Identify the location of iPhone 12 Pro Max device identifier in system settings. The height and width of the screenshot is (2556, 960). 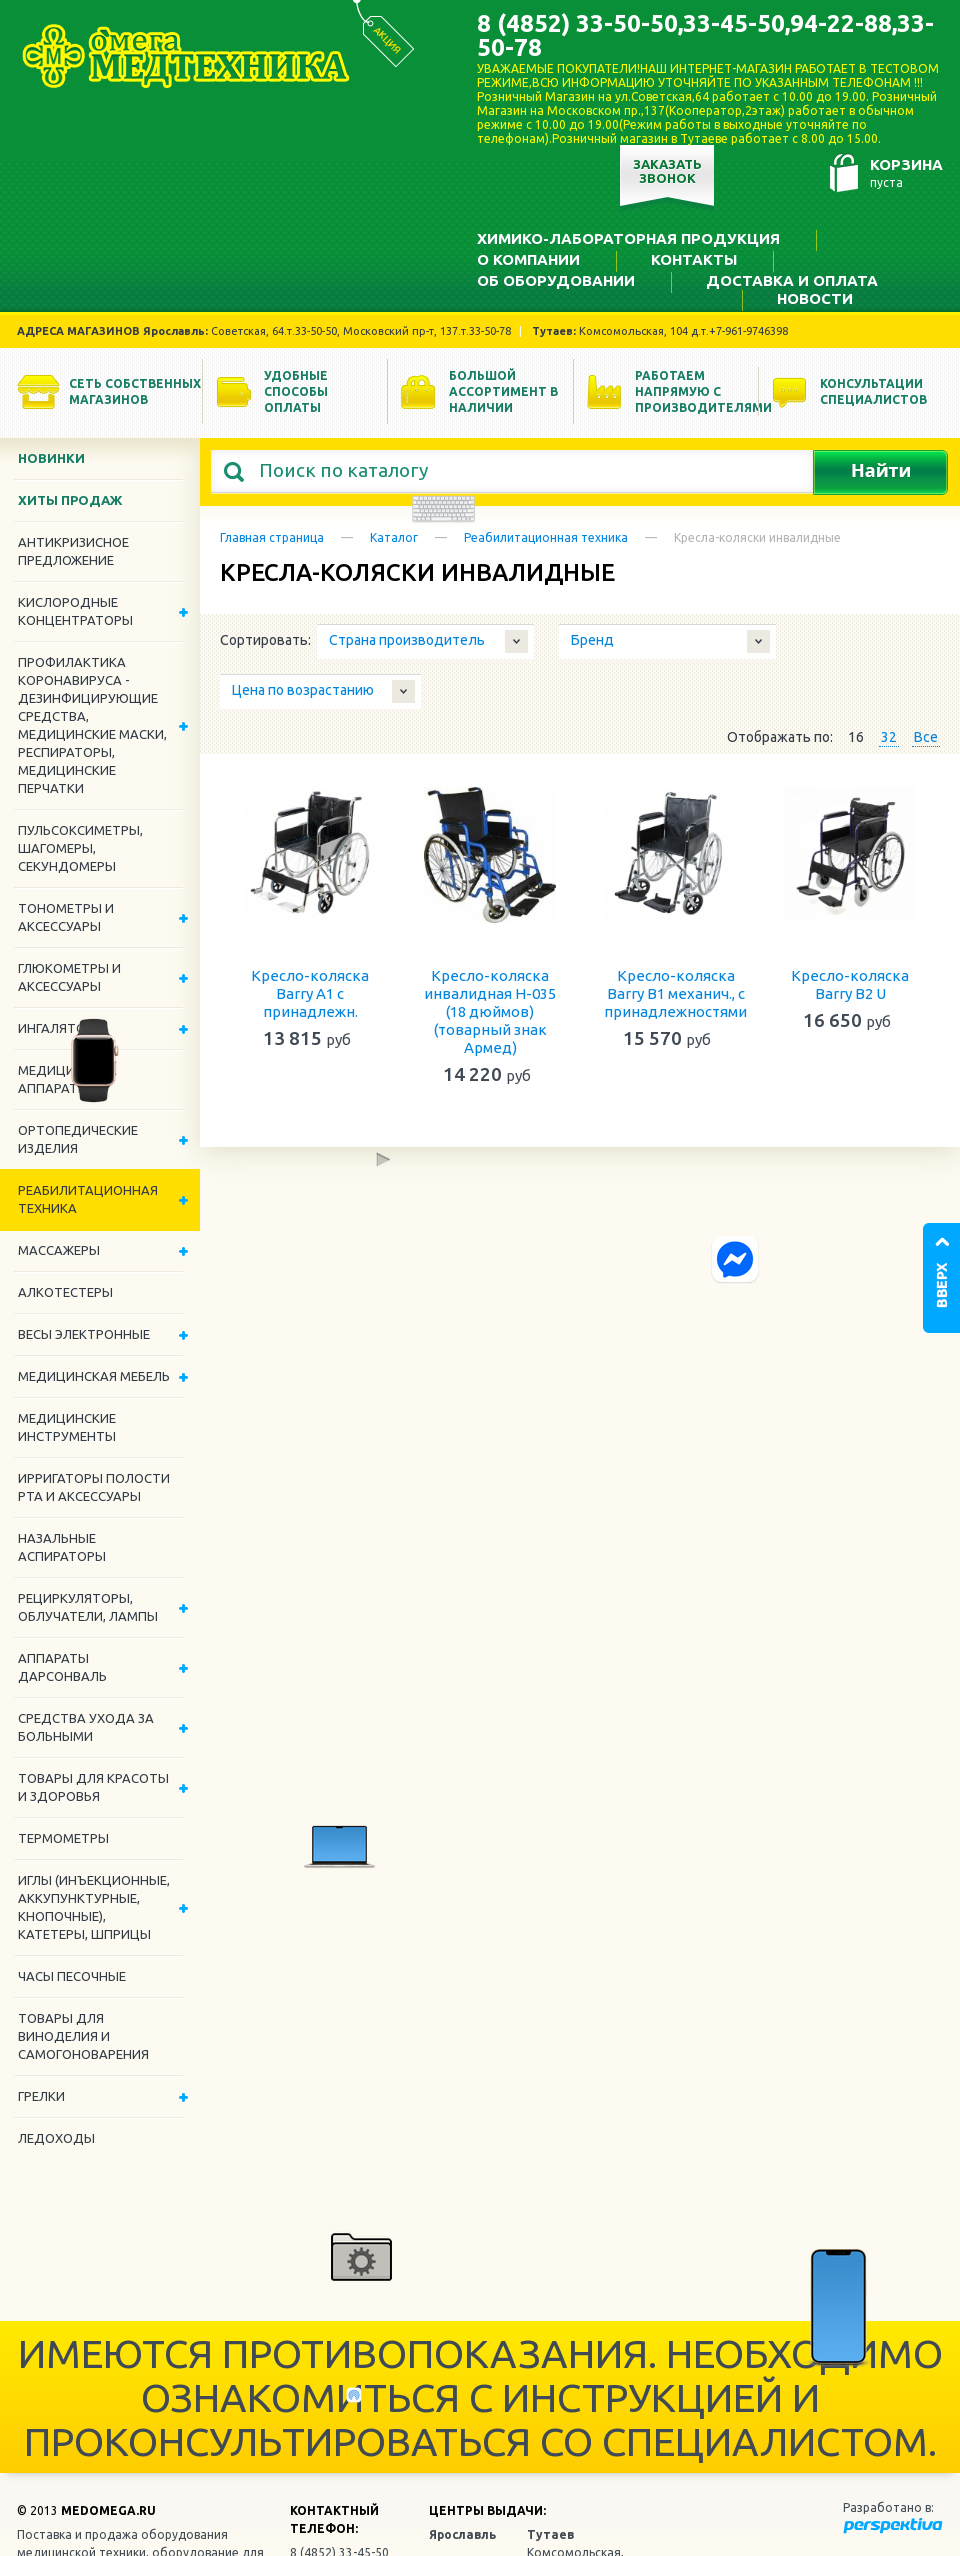
(838, 2308).